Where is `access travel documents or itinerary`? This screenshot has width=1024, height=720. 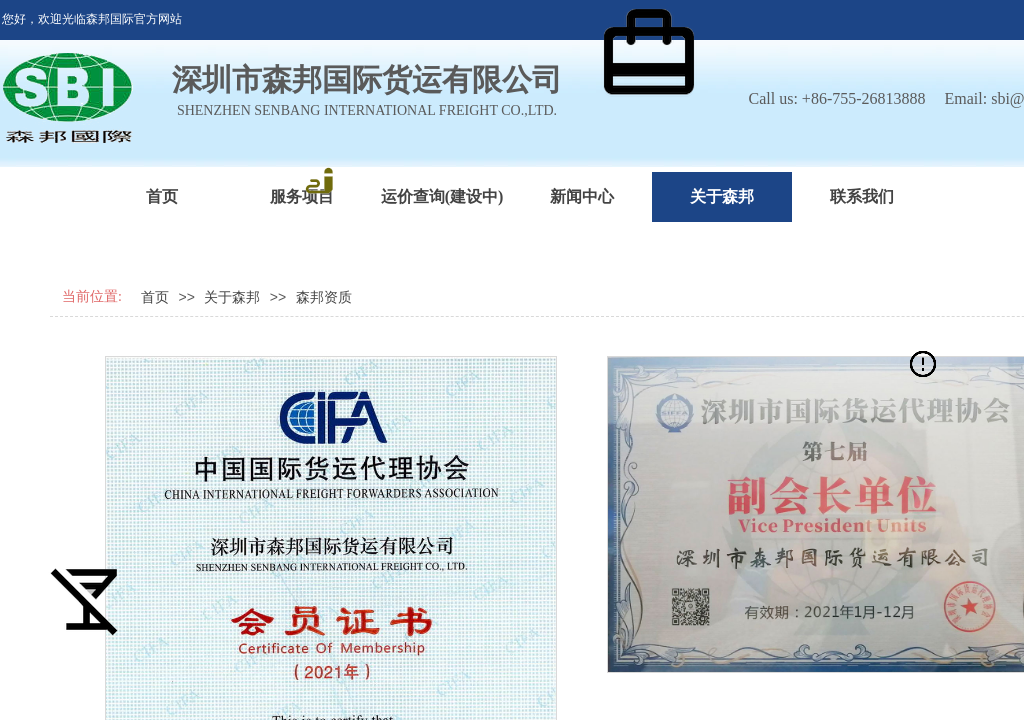
access travel documents or itinerary is located at coordinates (649, 54).